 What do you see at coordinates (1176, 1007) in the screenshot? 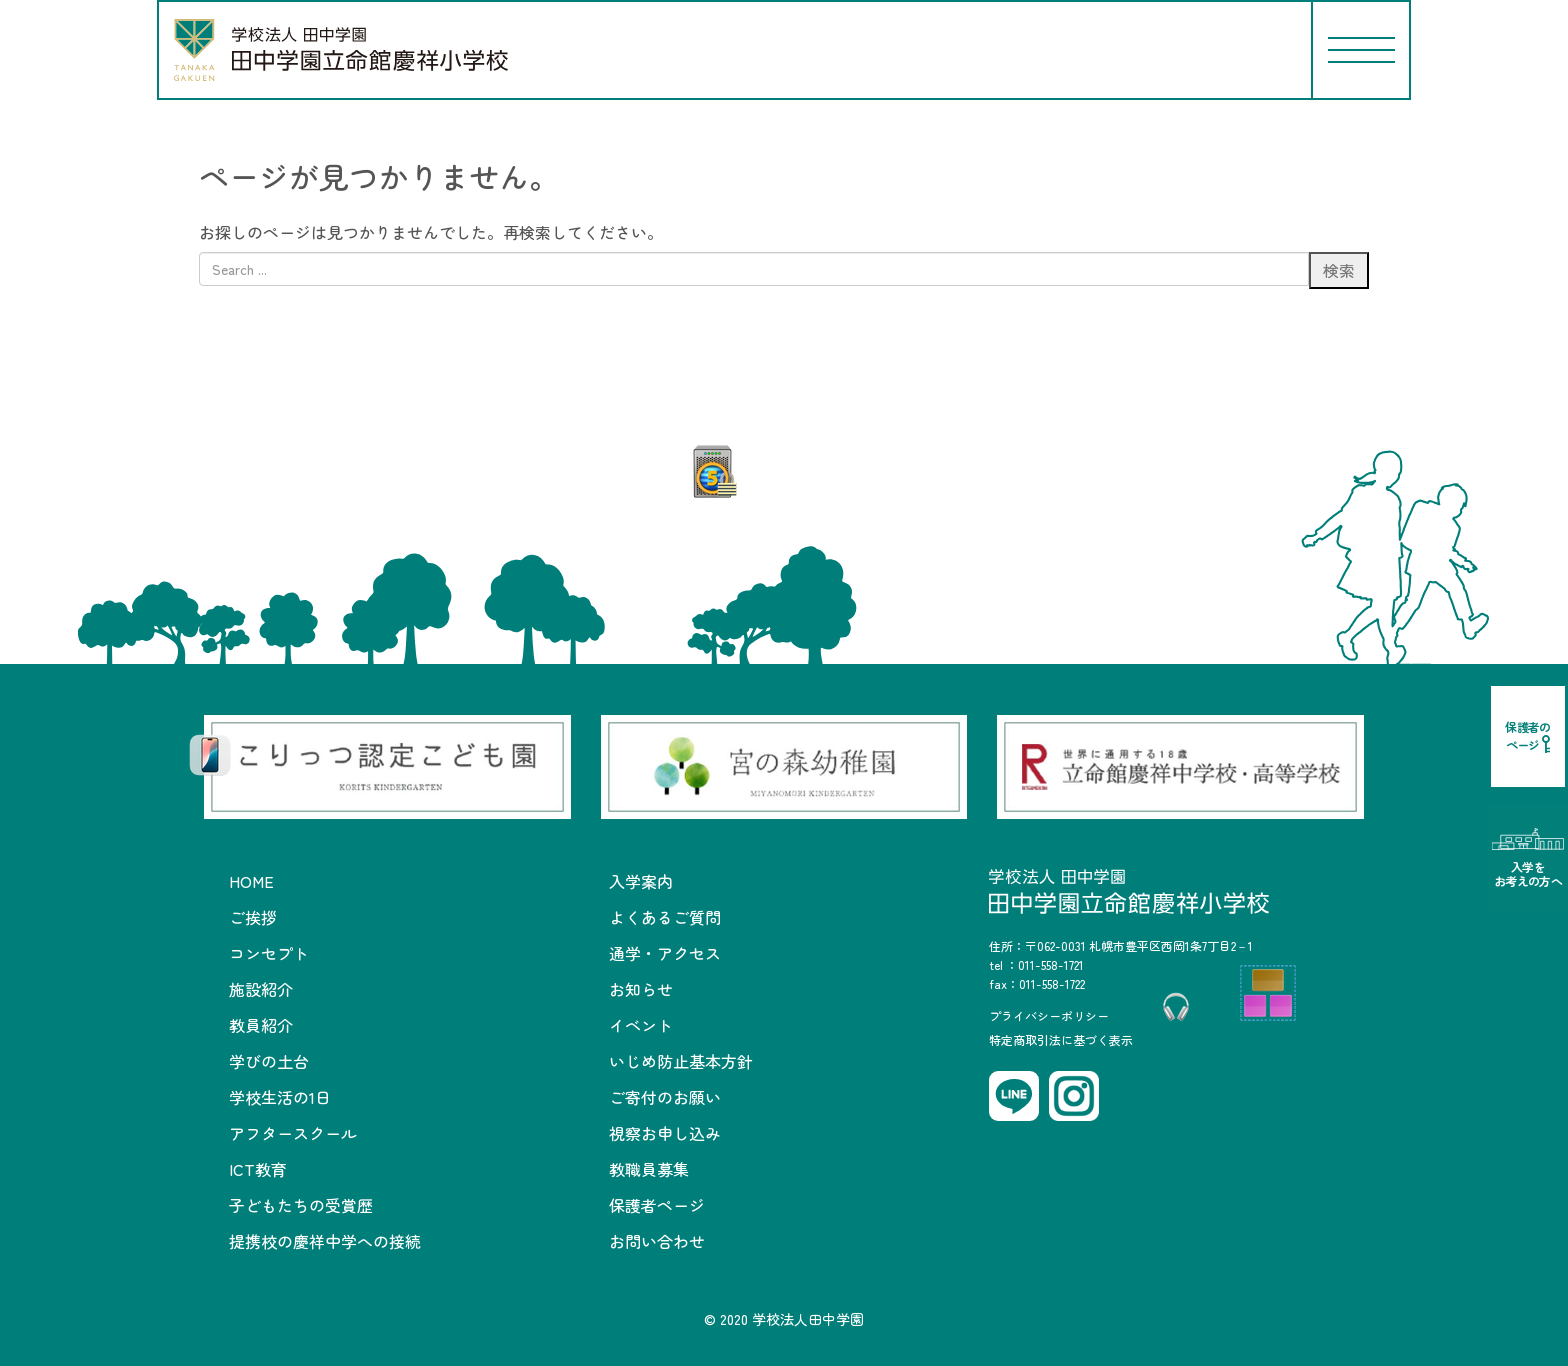
I see `connect bluetooth headphones` at bounding box center [1176, 1007].